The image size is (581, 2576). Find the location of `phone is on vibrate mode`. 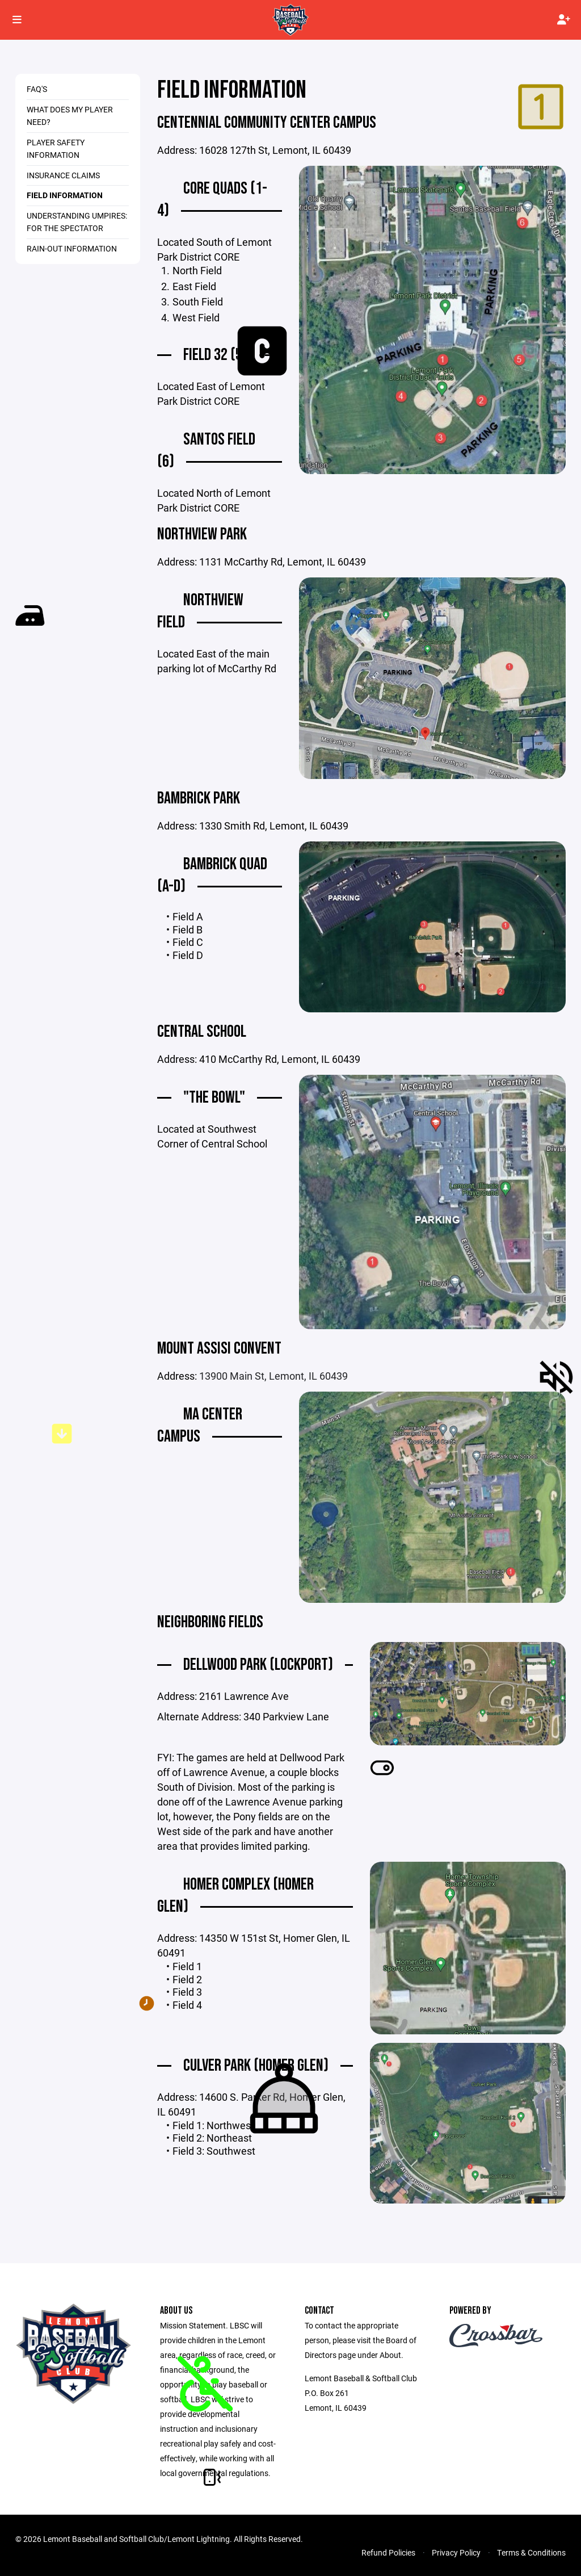

phone is on vibrate mode is located at coordinates (212, 2477).